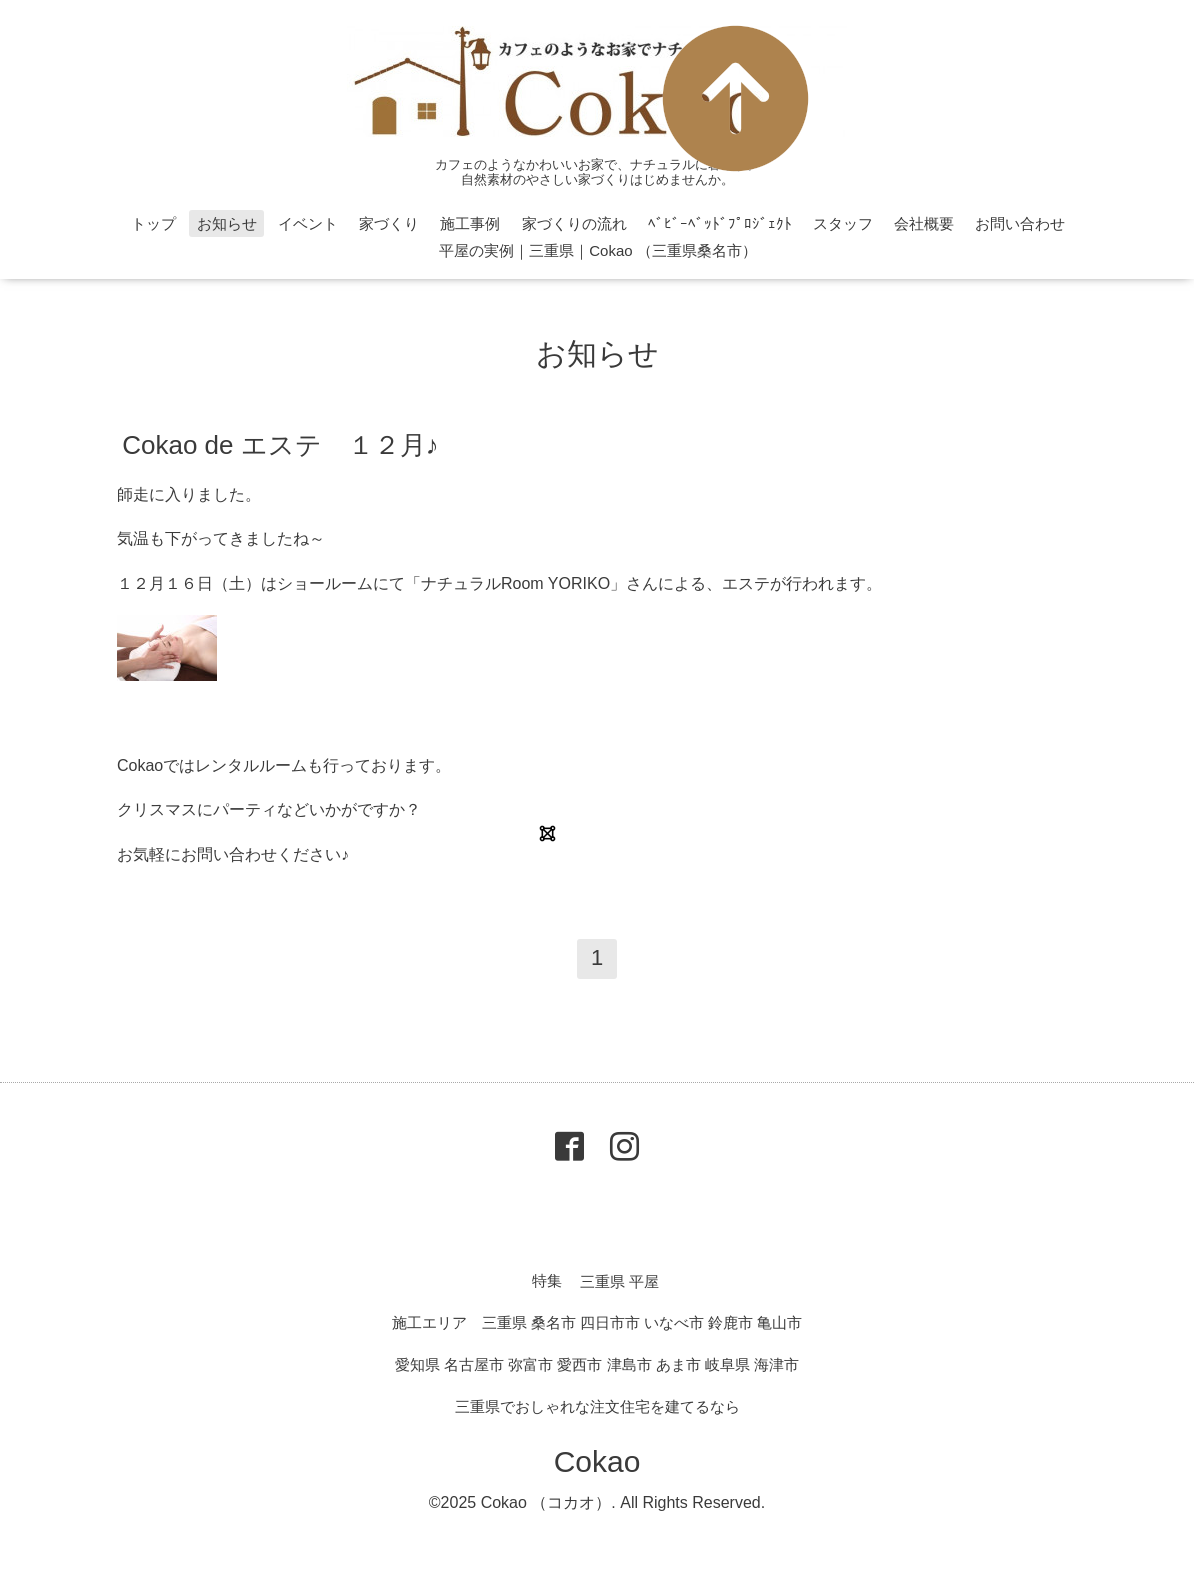 Image resolution: width=1194 pixels, height=1588 pixels. I want to click on view full network topology, so click(547, 833).